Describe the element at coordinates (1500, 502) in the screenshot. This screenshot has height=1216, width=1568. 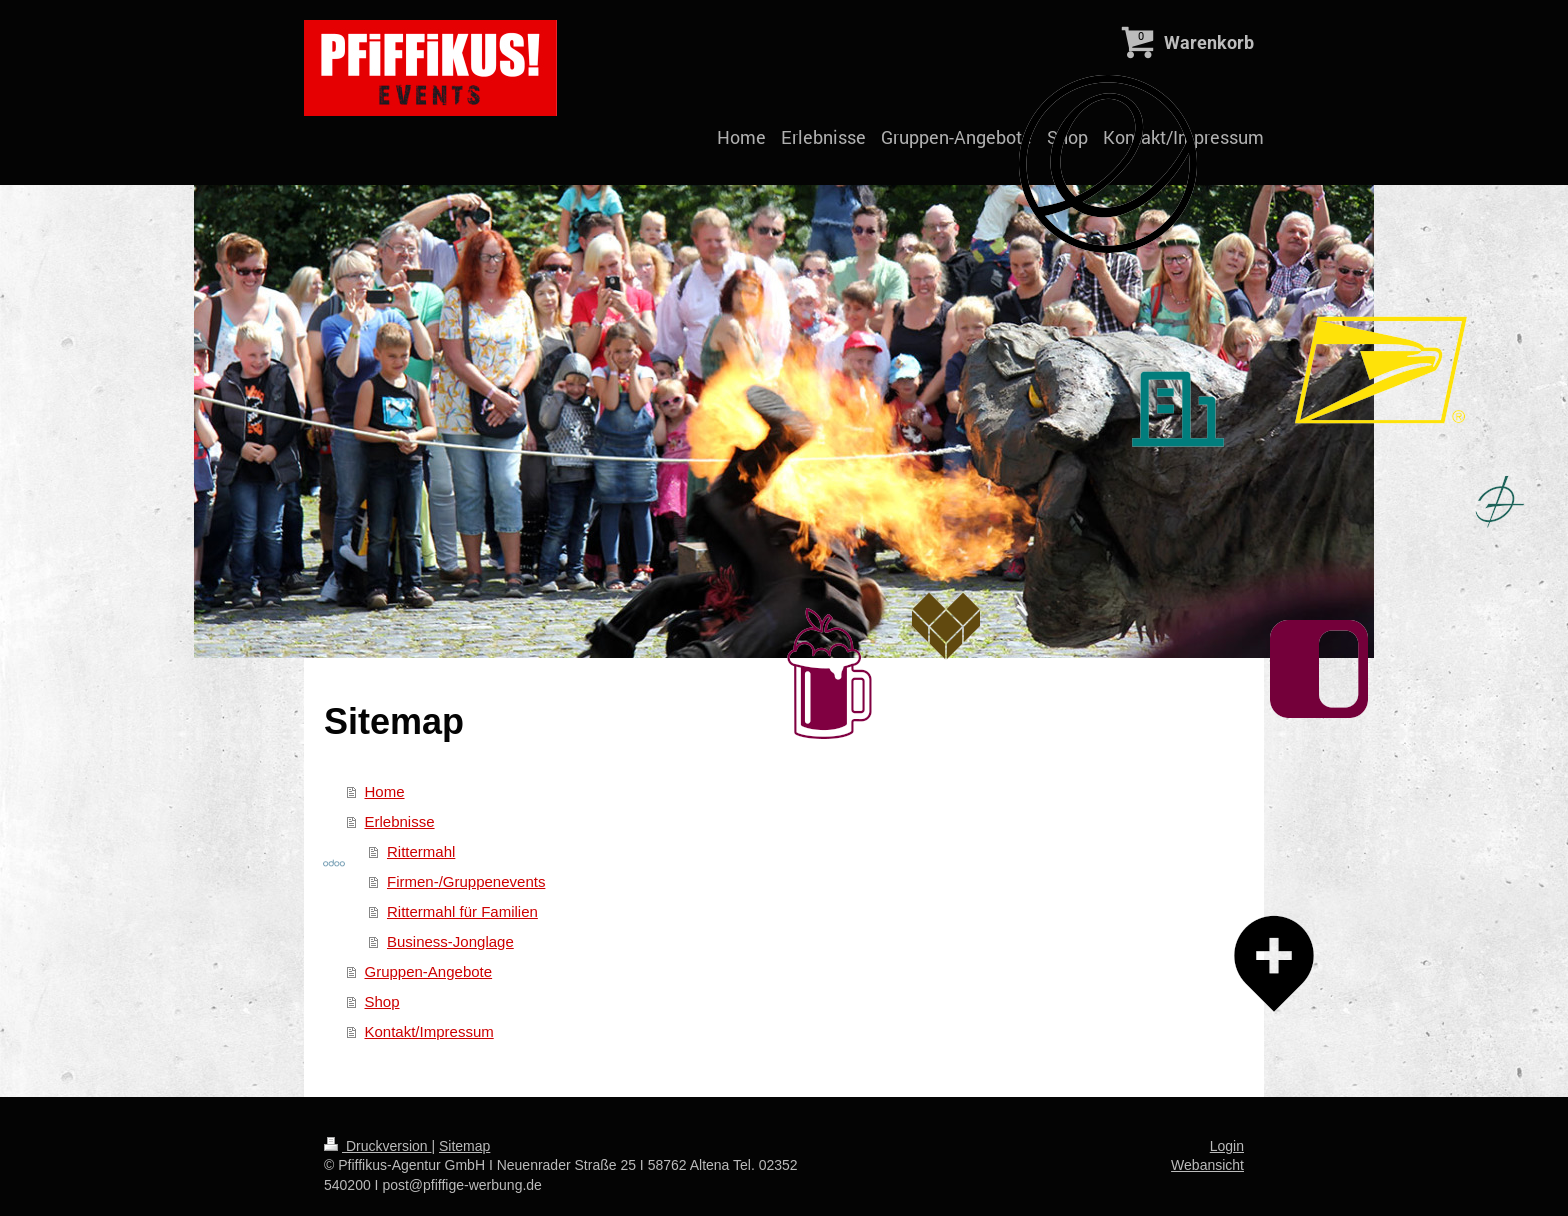
I see `bohemia interactive company logo` at that location.